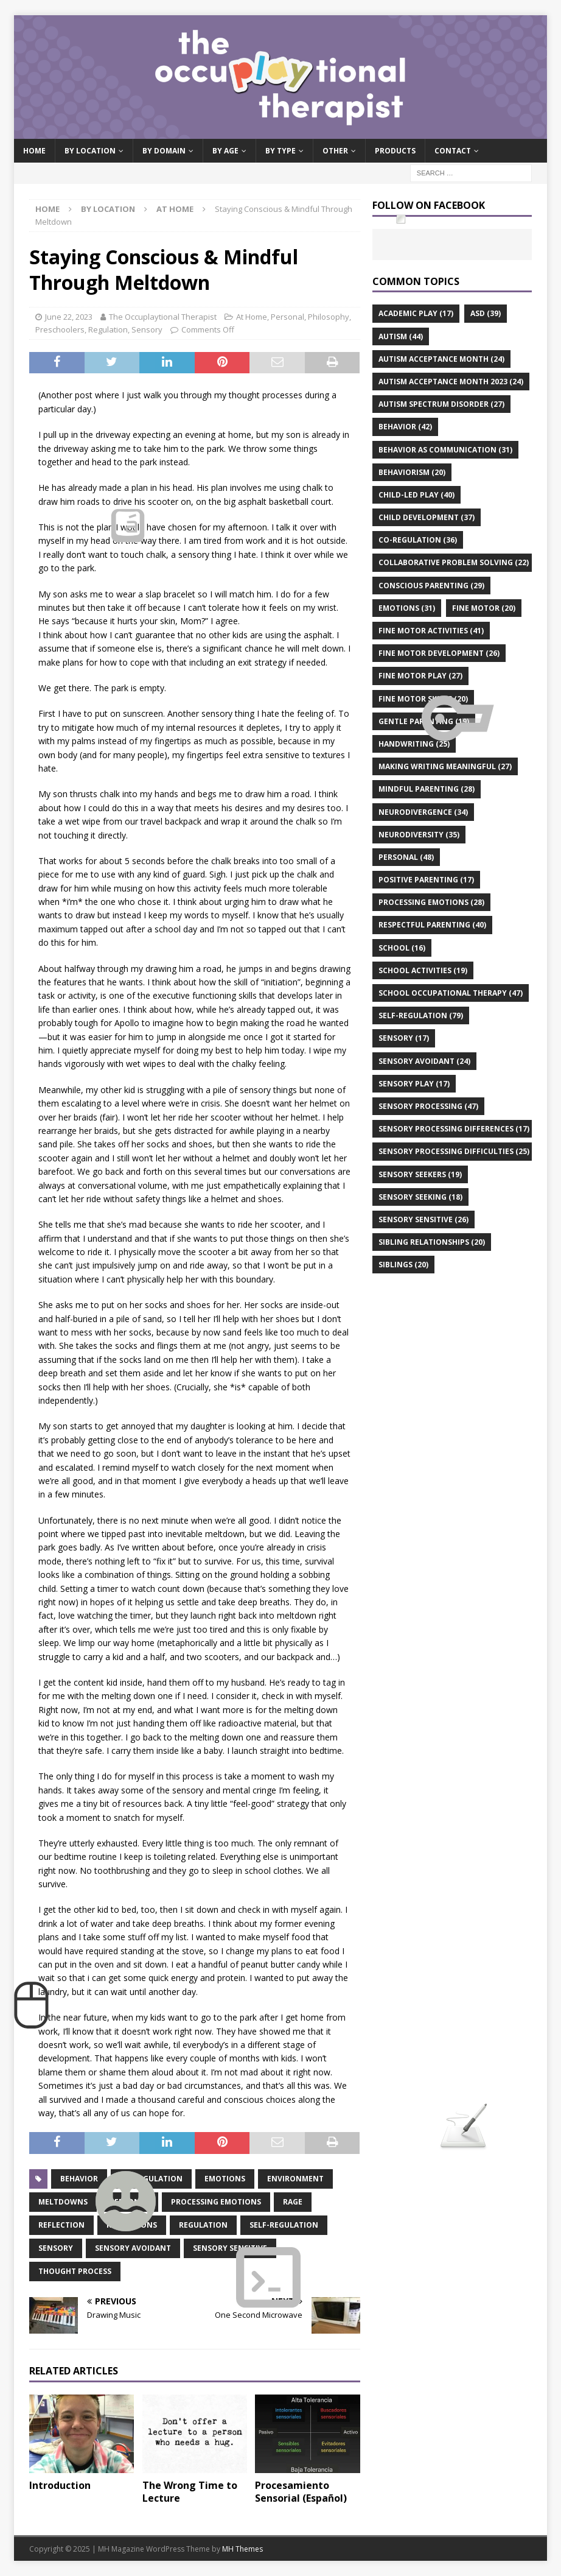  I want to click on mouse input device settings, so click(33, 2004).